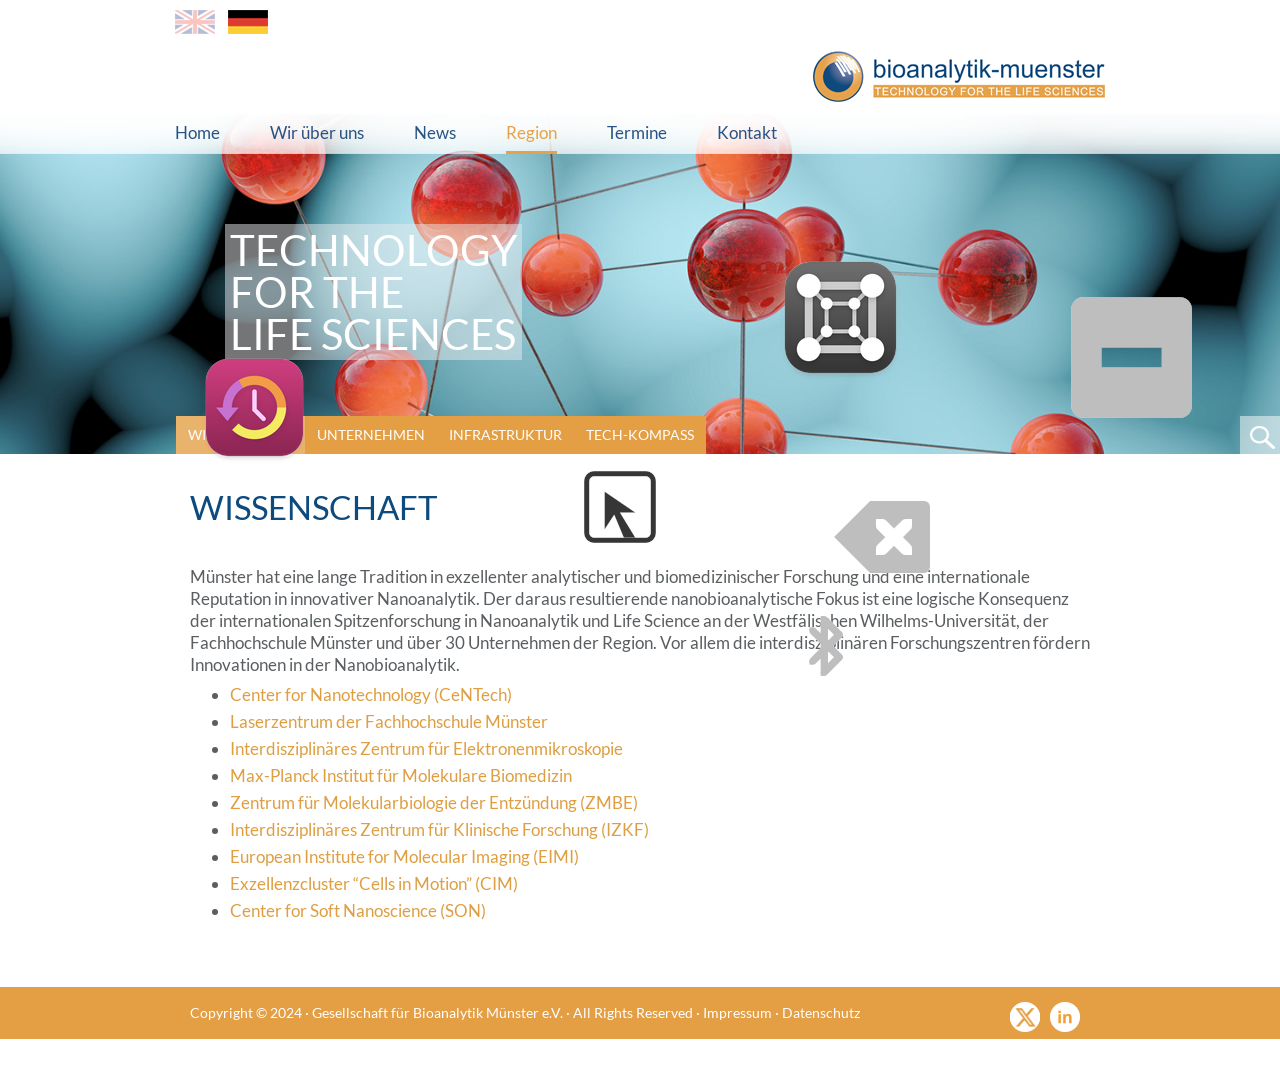 The width and height of the screenshot is (1280, 1077). What do you see at coordinates (828, 646) in the screenshot?
I see `indicates bluetooth is currently active and connected` at bounding box center [828, 646].